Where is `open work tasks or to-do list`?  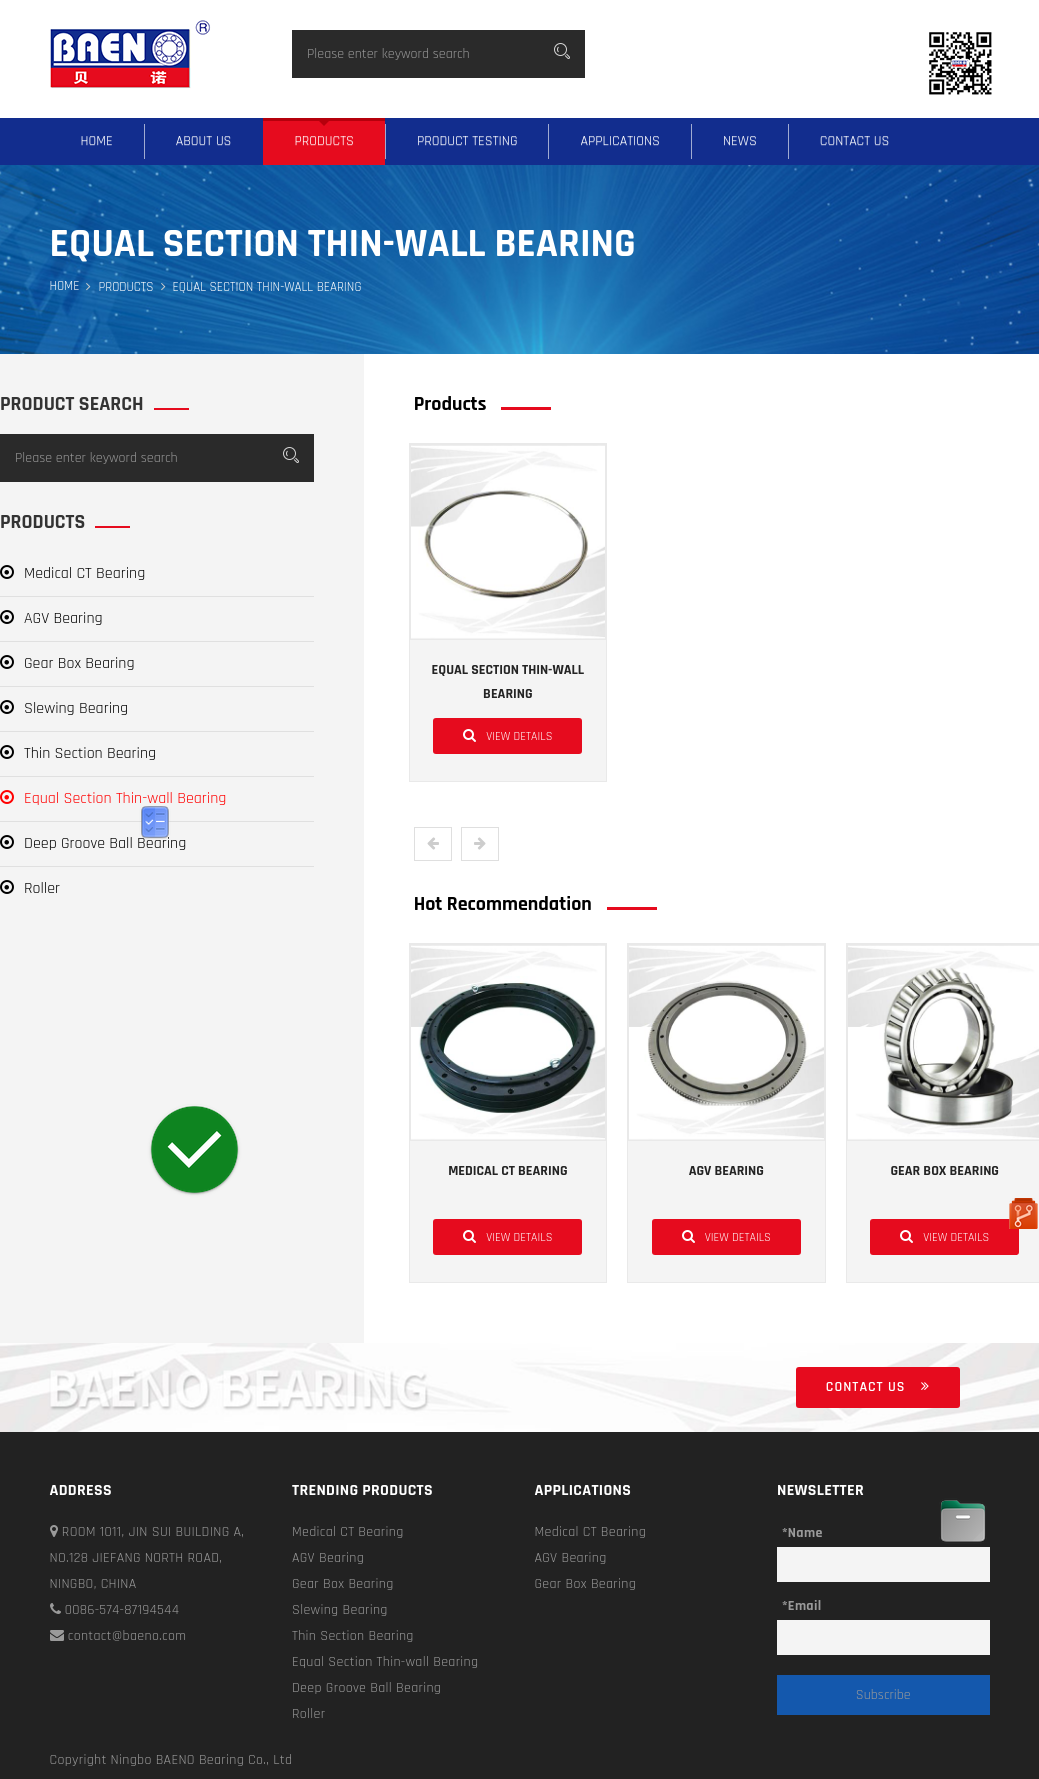 open work tasks or to-do list is located at coordinates (155, 822).